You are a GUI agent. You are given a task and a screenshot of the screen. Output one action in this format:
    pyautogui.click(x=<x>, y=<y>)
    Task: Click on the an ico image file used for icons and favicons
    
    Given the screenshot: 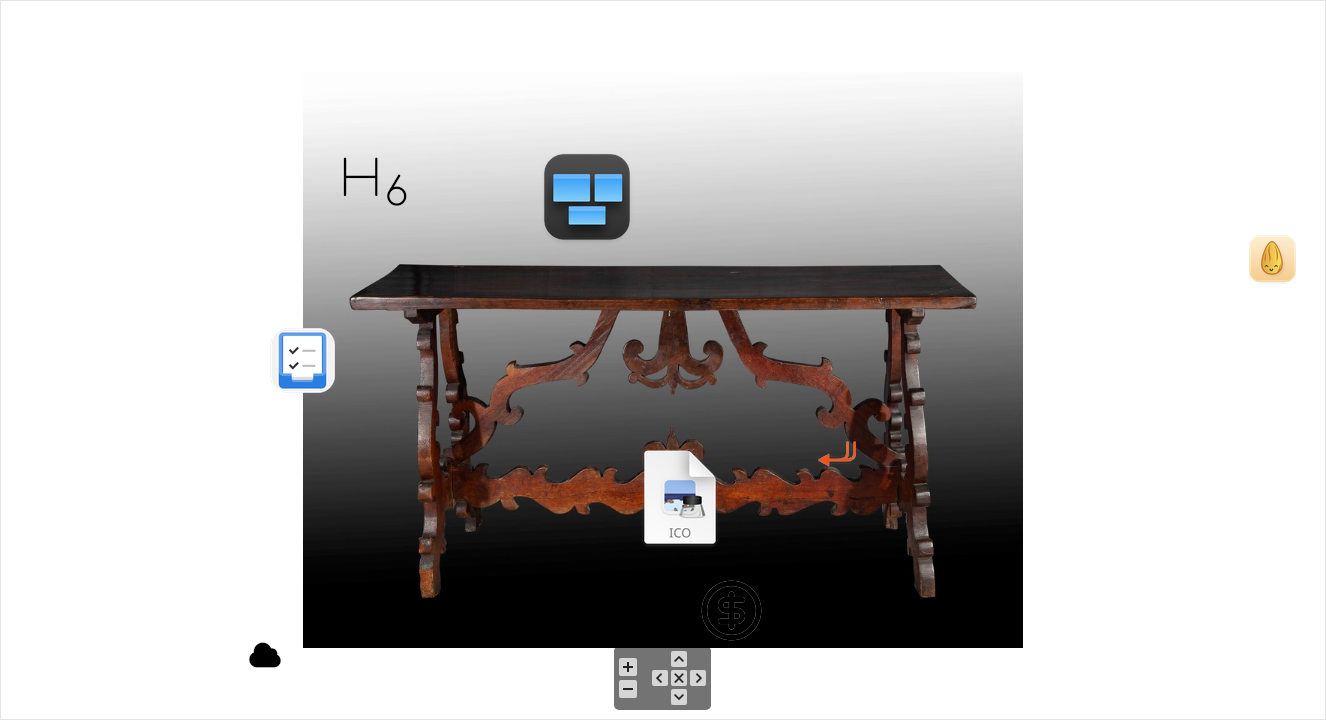 What is the action you would take?
    pyautogui.click(x=680, y=499)
    